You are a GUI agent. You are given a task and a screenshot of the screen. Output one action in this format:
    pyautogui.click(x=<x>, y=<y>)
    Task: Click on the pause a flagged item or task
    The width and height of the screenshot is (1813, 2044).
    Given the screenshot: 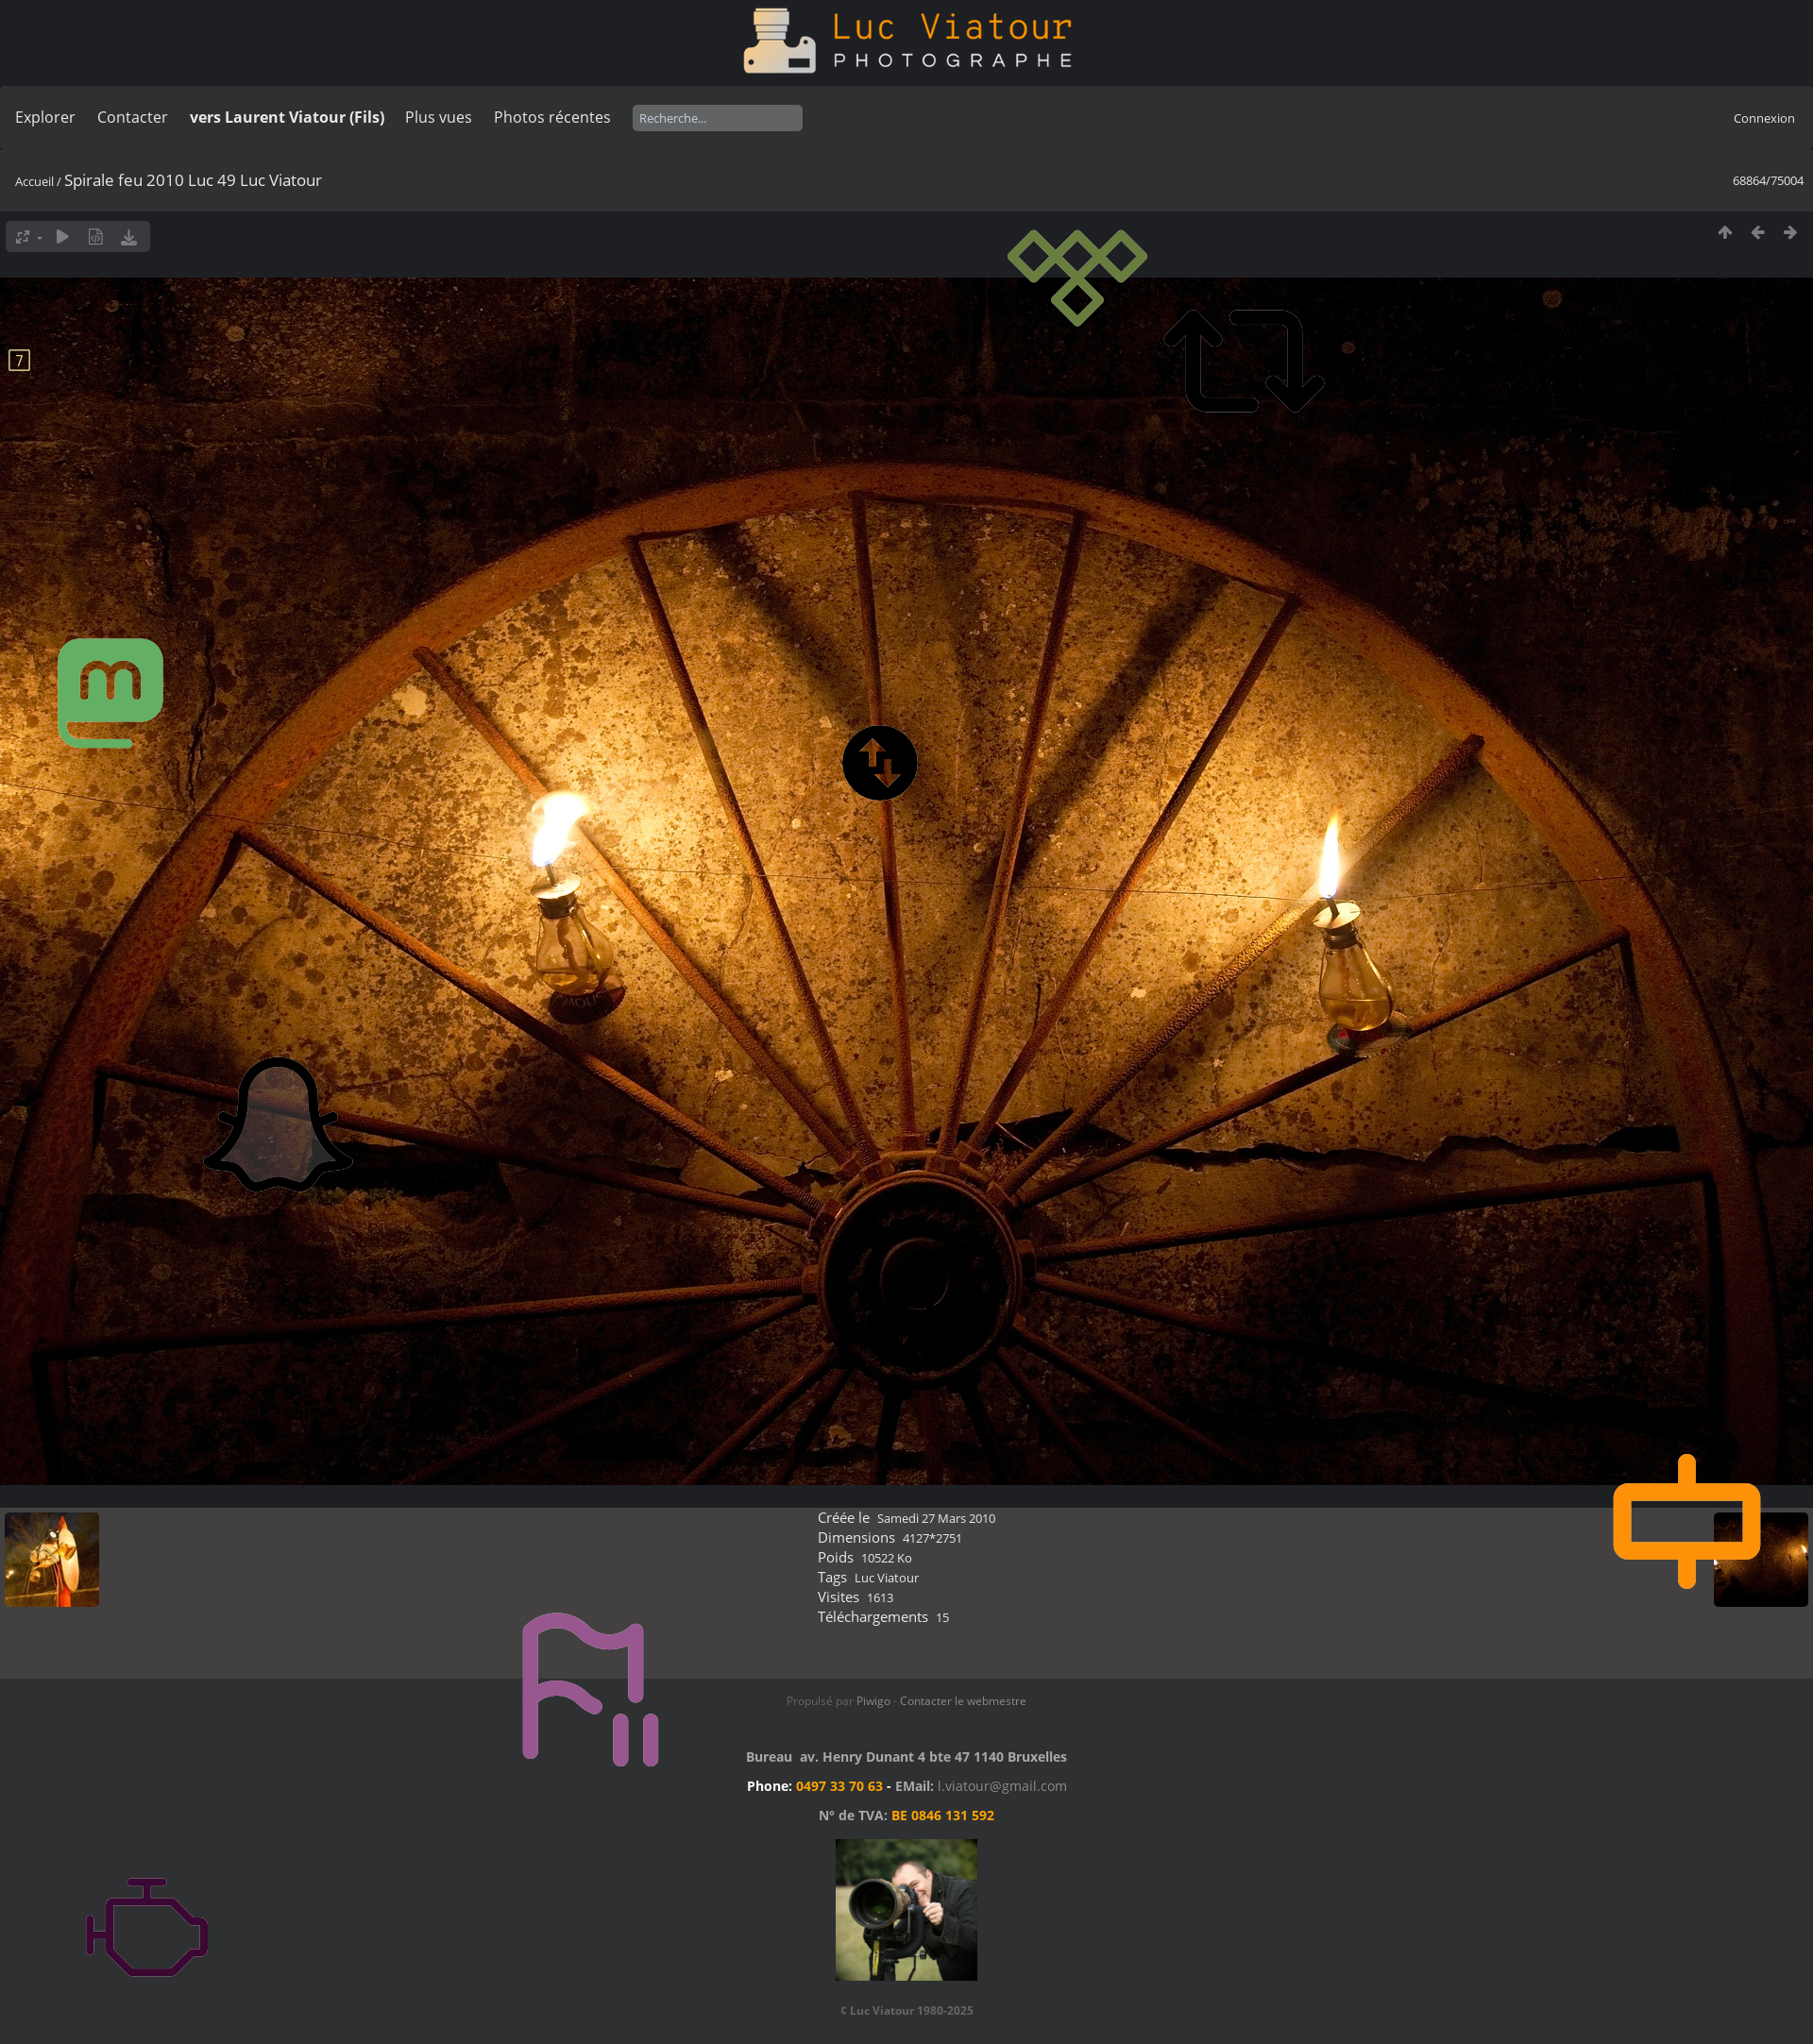 What is the action you would take?
    pyautogui.click(x=583, y=1683)
    